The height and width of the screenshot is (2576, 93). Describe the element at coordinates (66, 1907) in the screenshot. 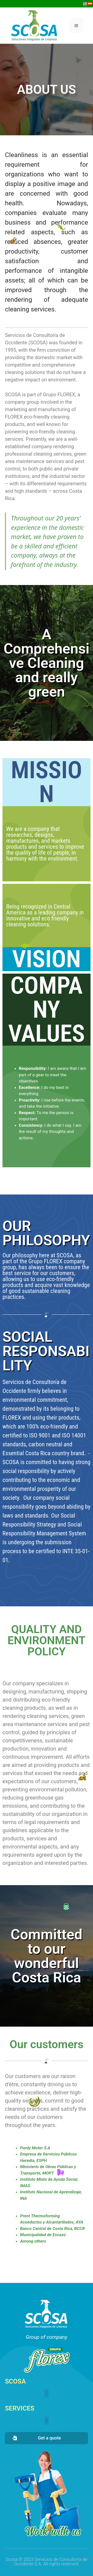

I see `select vampire character class` at that location.